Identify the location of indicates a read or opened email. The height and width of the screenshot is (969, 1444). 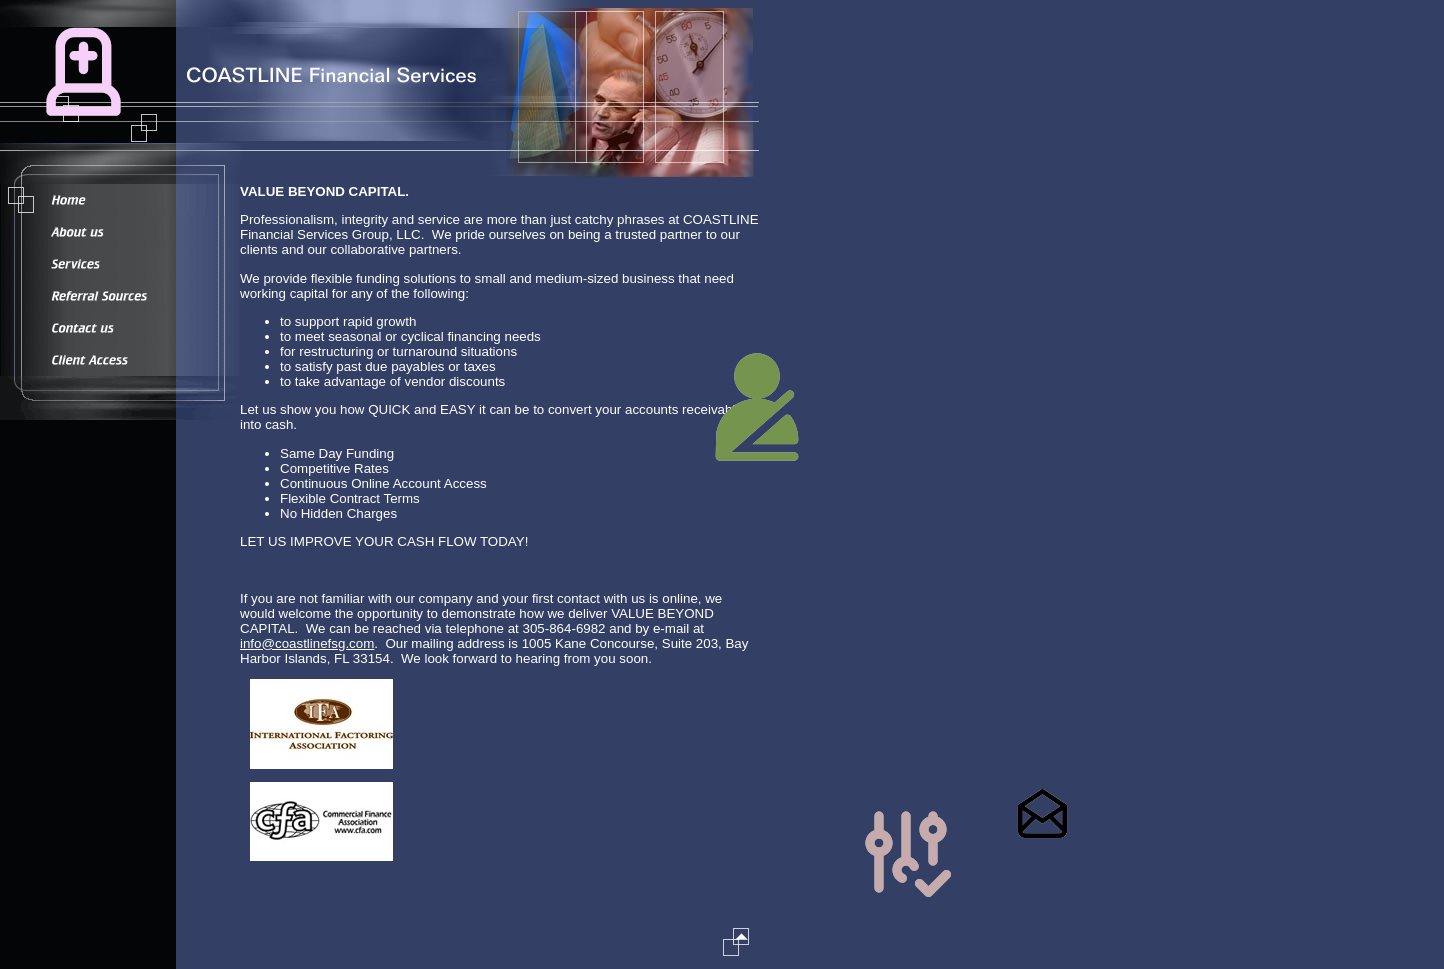
(1042, 813).